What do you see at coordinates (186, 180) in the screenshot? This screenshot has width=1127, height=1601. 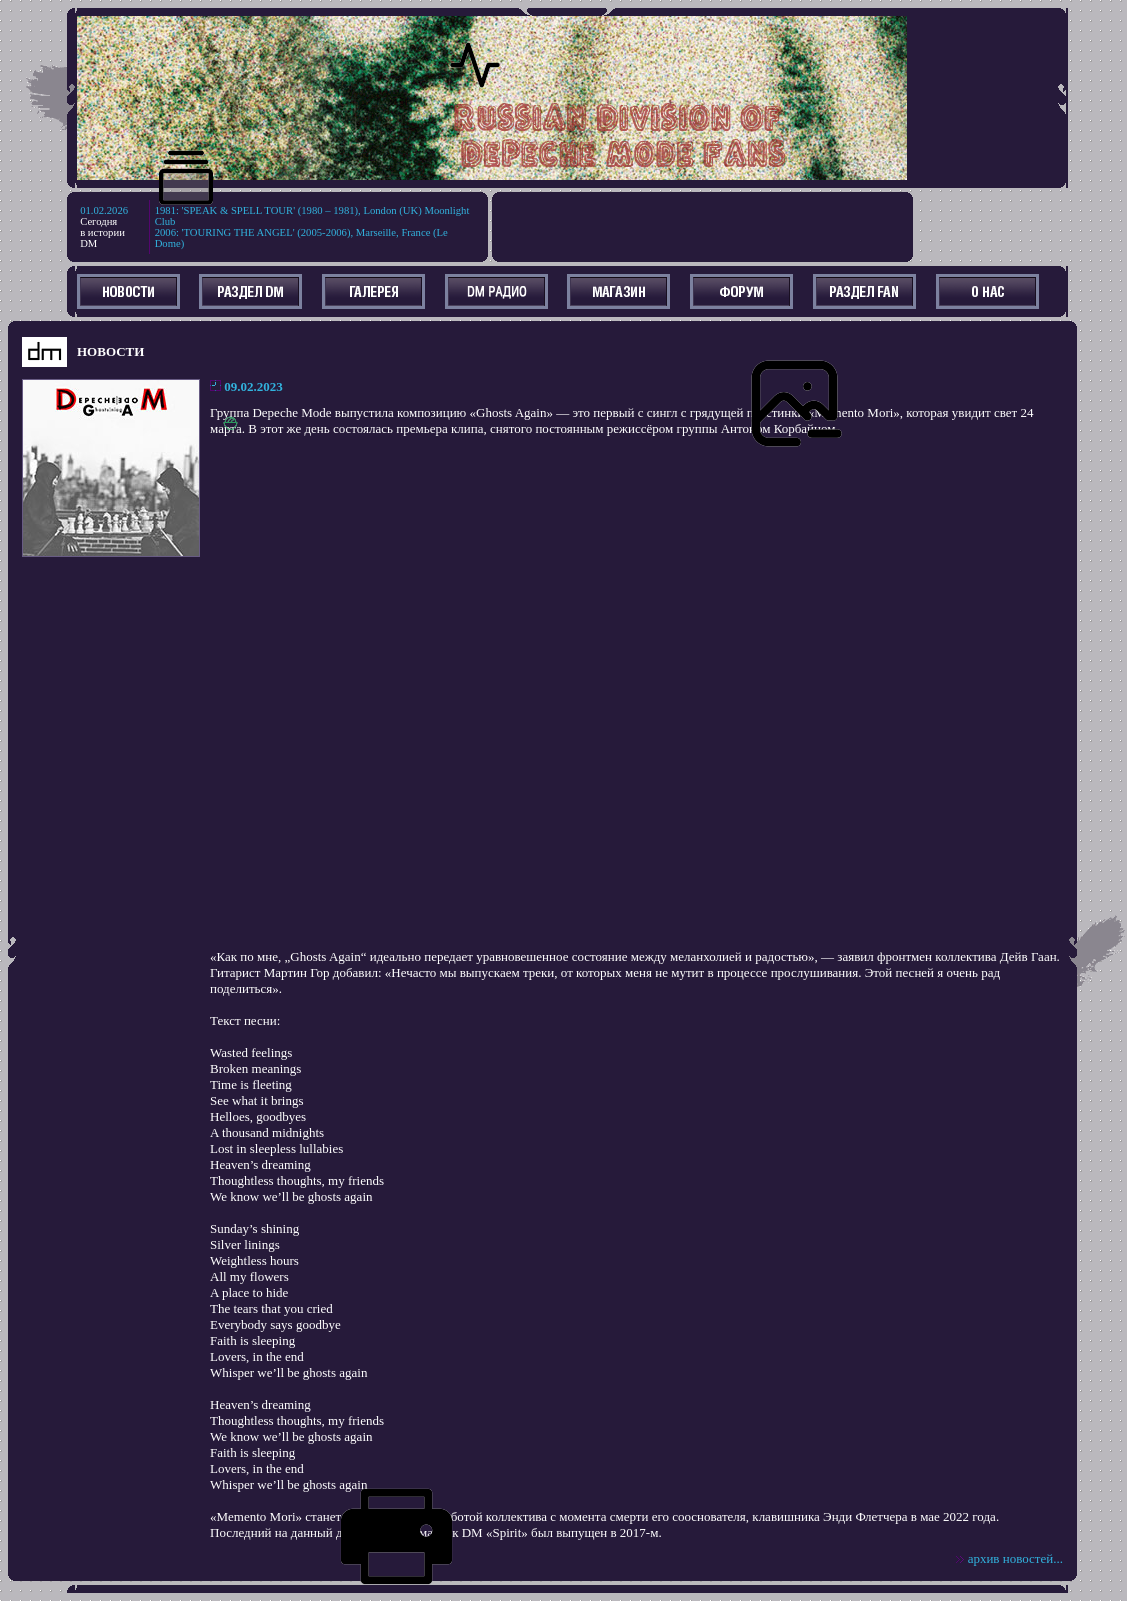 I see `view stacked cards or layers` at bounding box center [186, 180].